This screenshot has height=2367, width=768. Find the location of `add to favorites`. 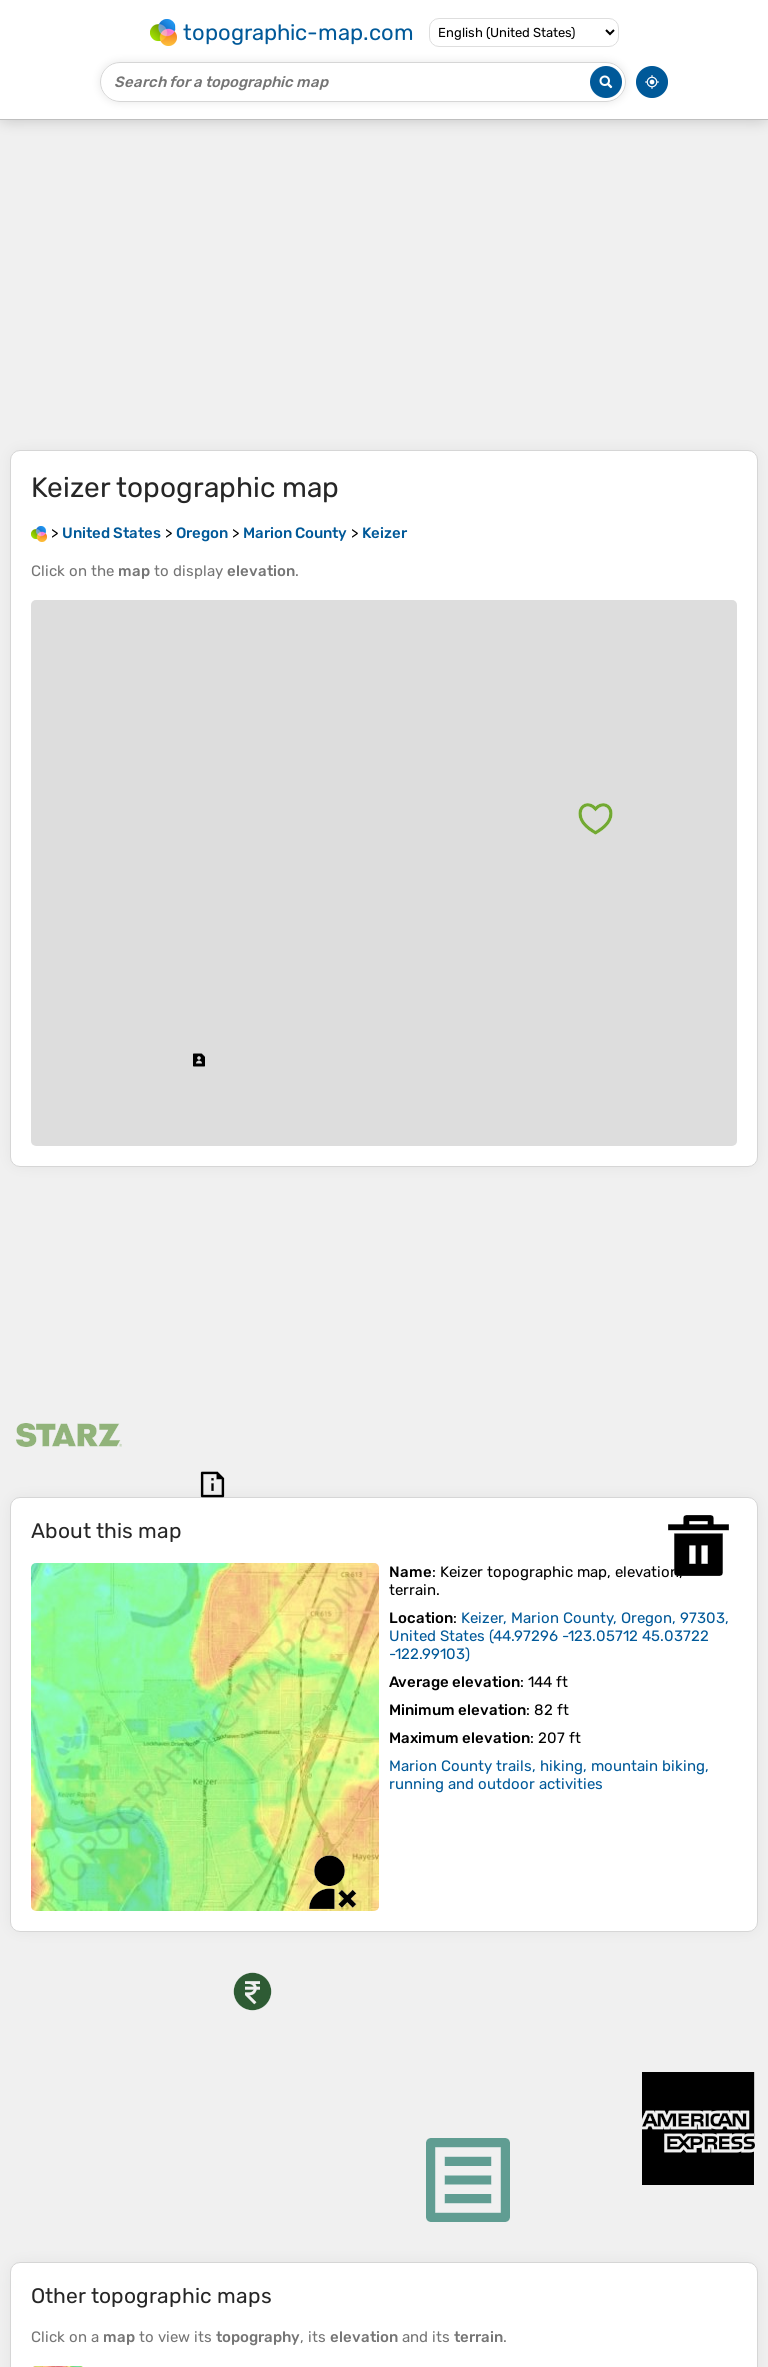

add to favorites is located at coordinates (595, 818).